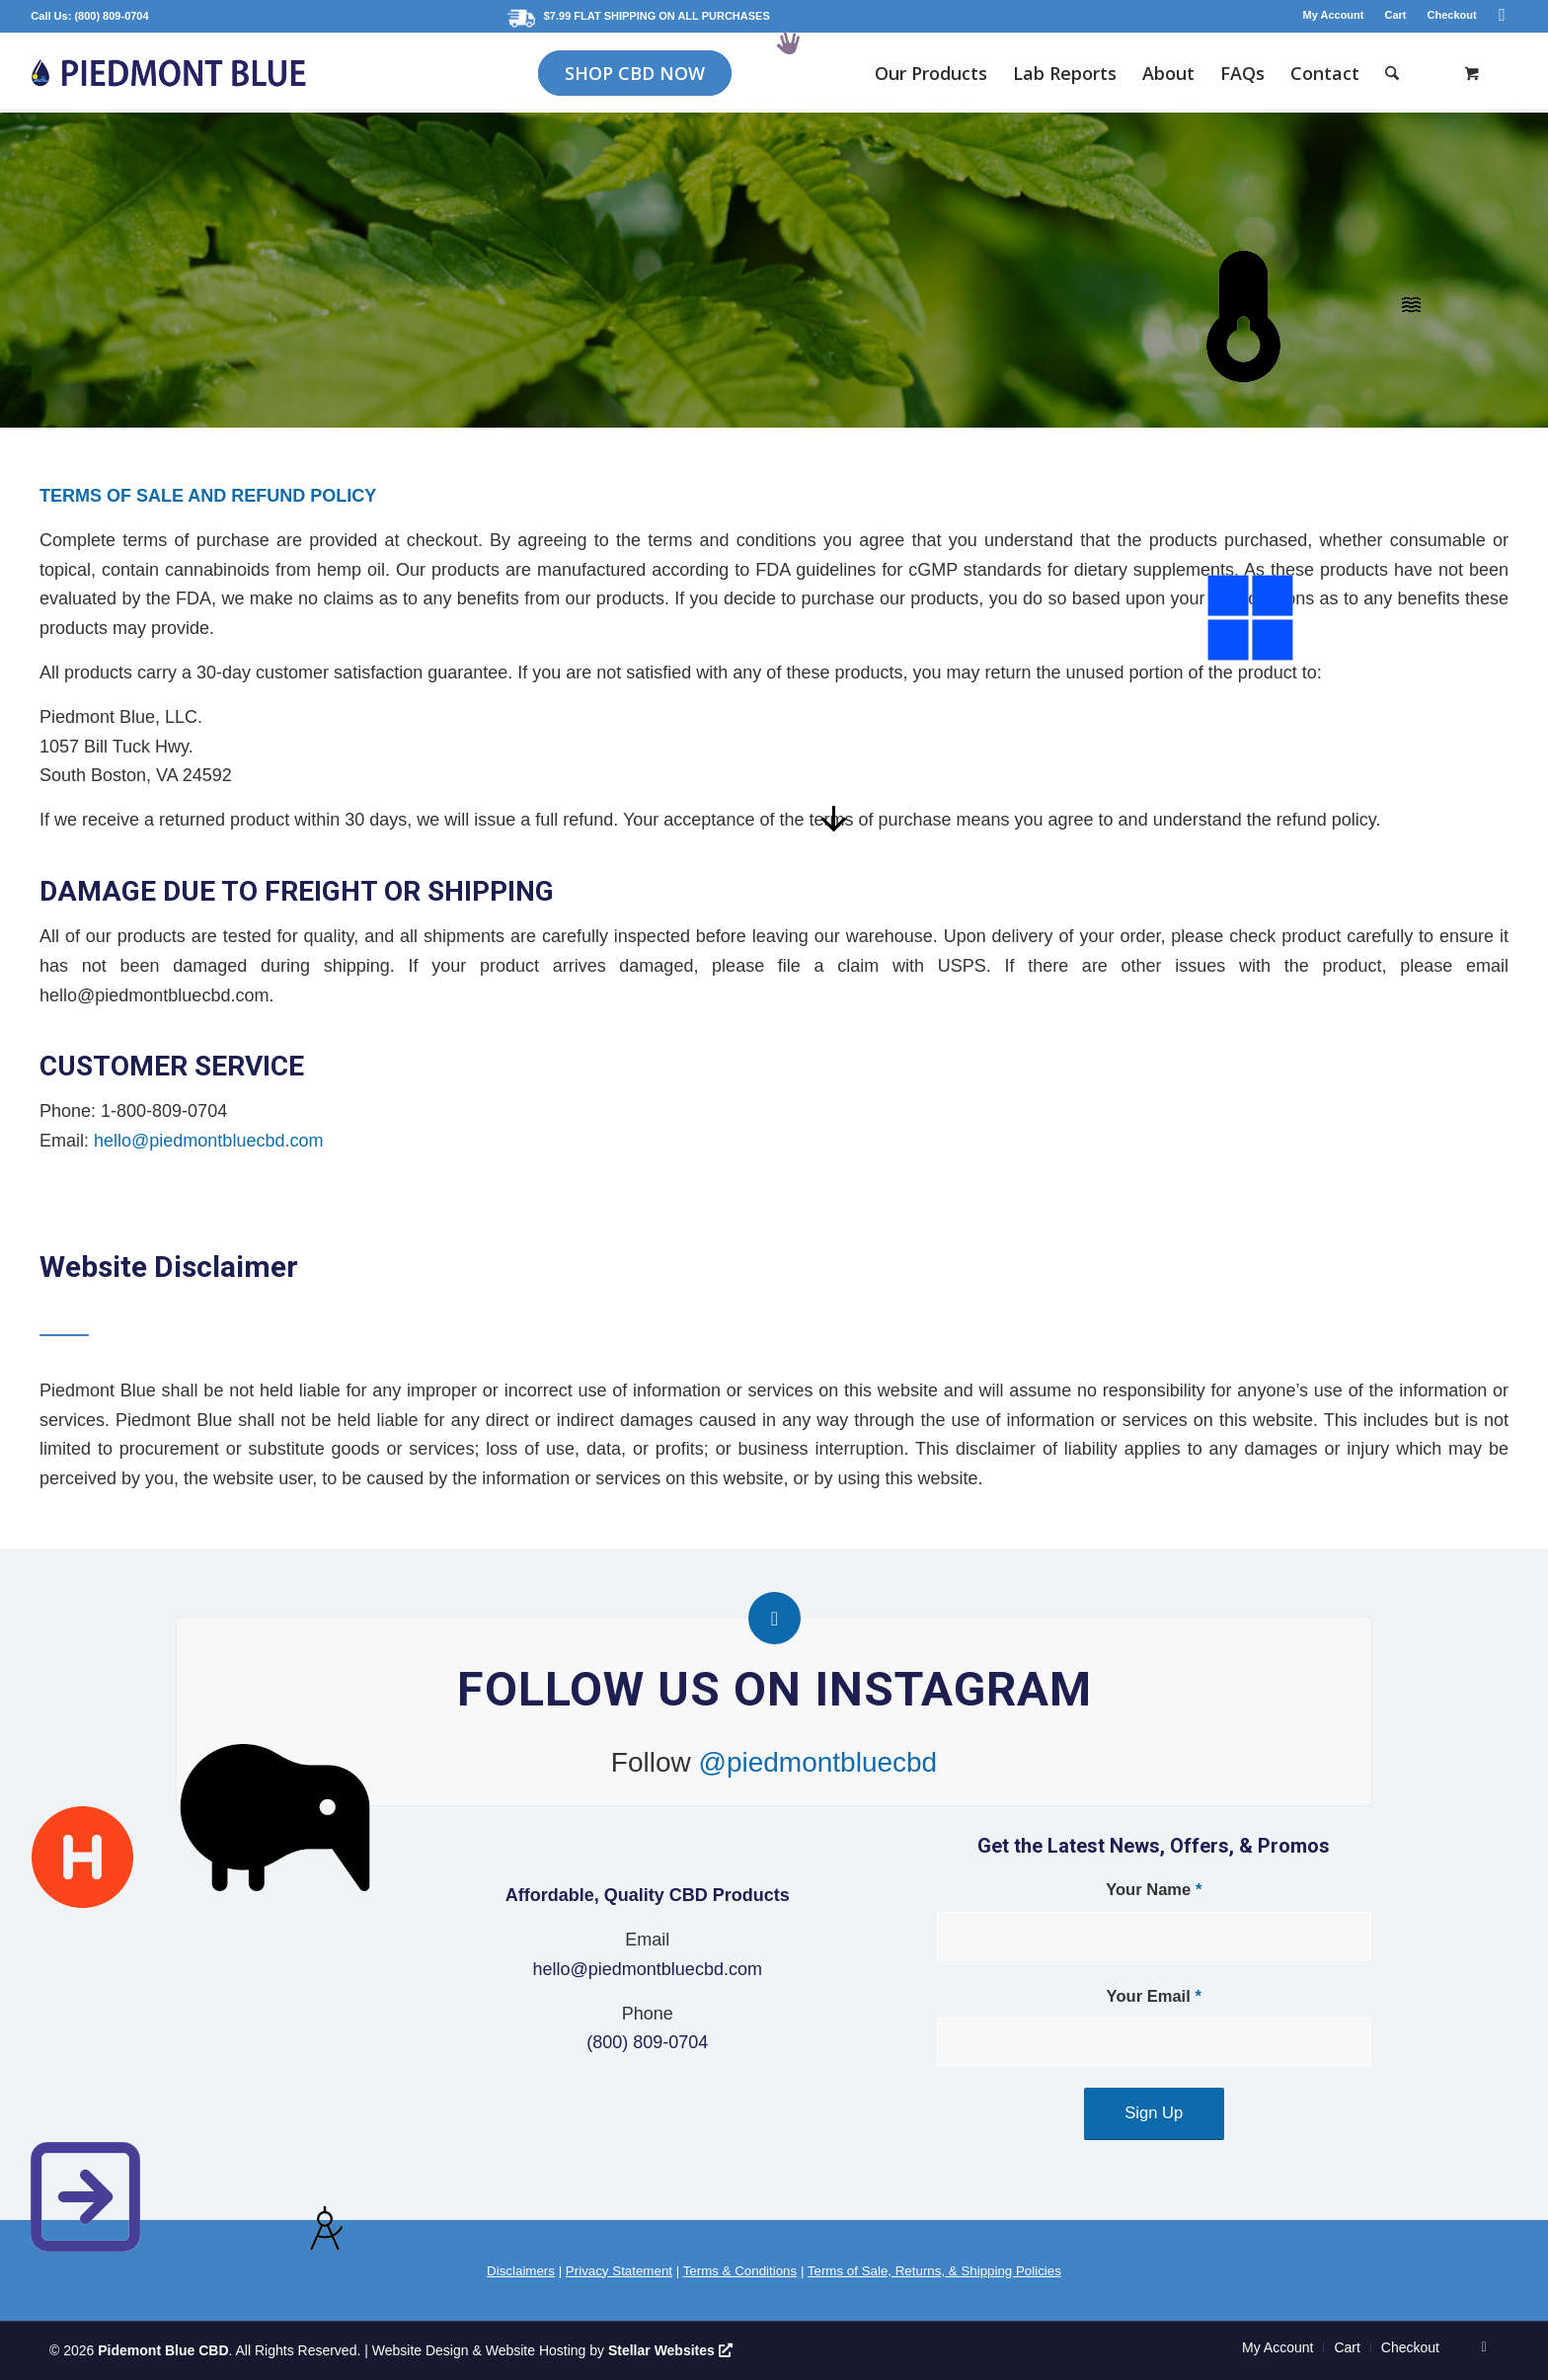 This screenshot has height=2380, width=1548. Describe the element at coordinates (85, 2196) in the screenshot. I see `proceed to the next step or screen` at that location.